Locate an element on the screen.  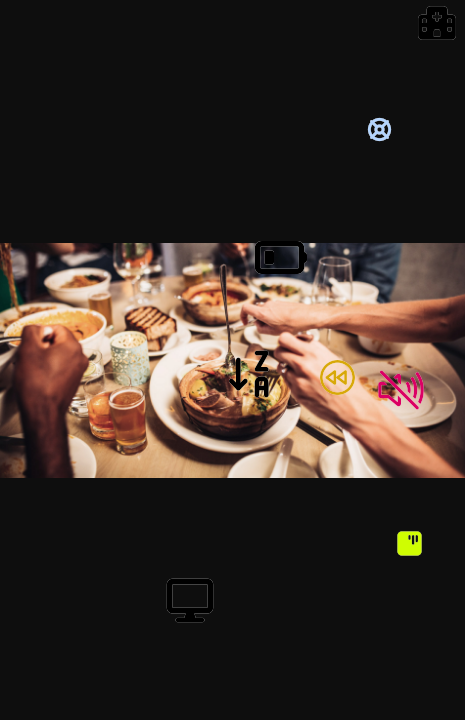
mute audio or sound is located at coordinates (401, 390).